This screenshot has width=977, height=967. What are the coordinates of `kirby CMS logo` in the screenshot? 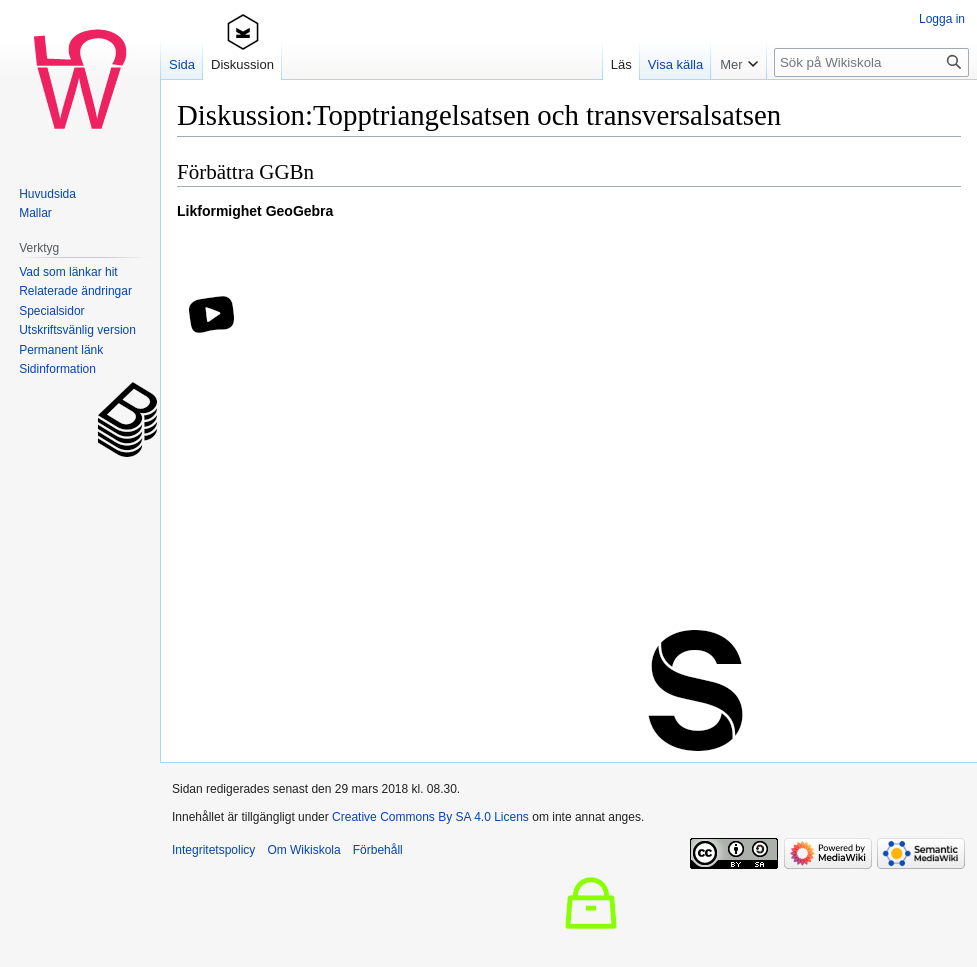 It's located at (243, 32).